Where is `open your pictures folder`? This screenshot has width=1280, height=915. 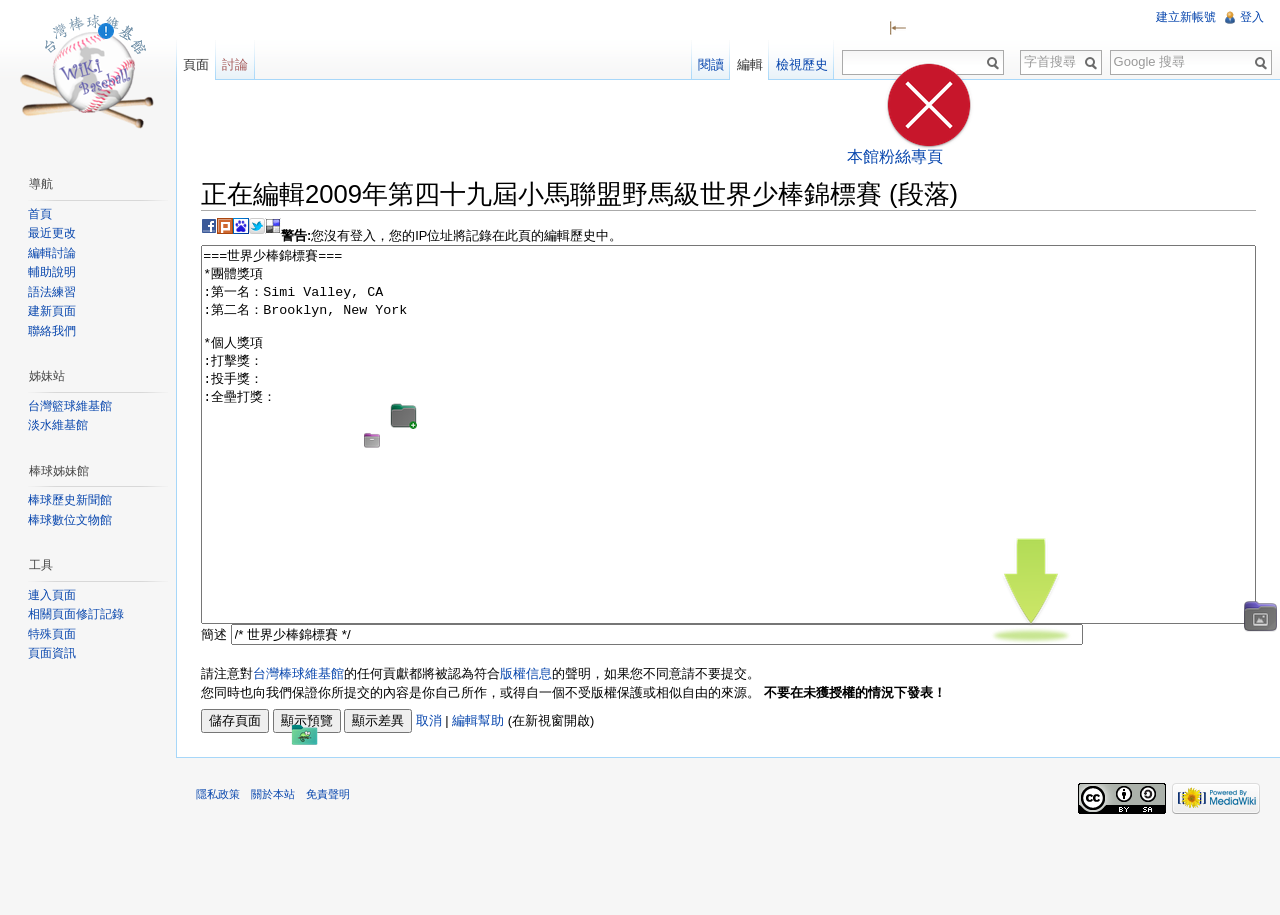
open your pictures folder is located at coordinates (1260, 615).